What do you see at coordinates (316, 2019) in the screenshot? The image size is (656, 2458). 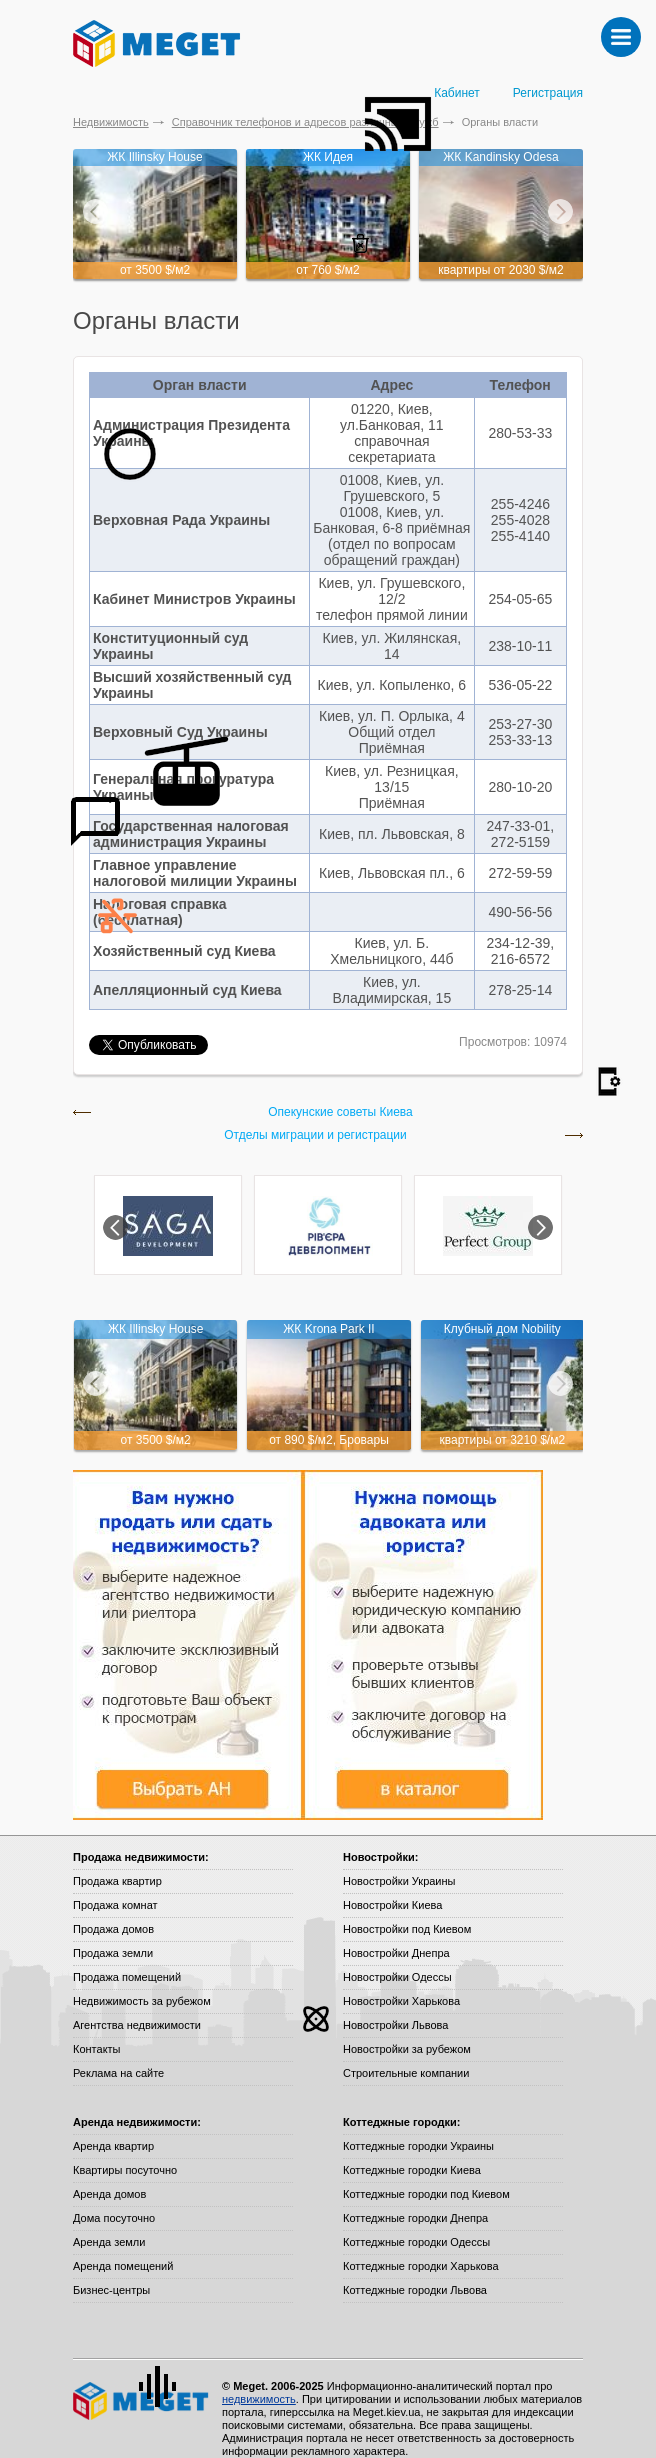 I see `access science or chemistry tools` at bounding box center [316, 2019].